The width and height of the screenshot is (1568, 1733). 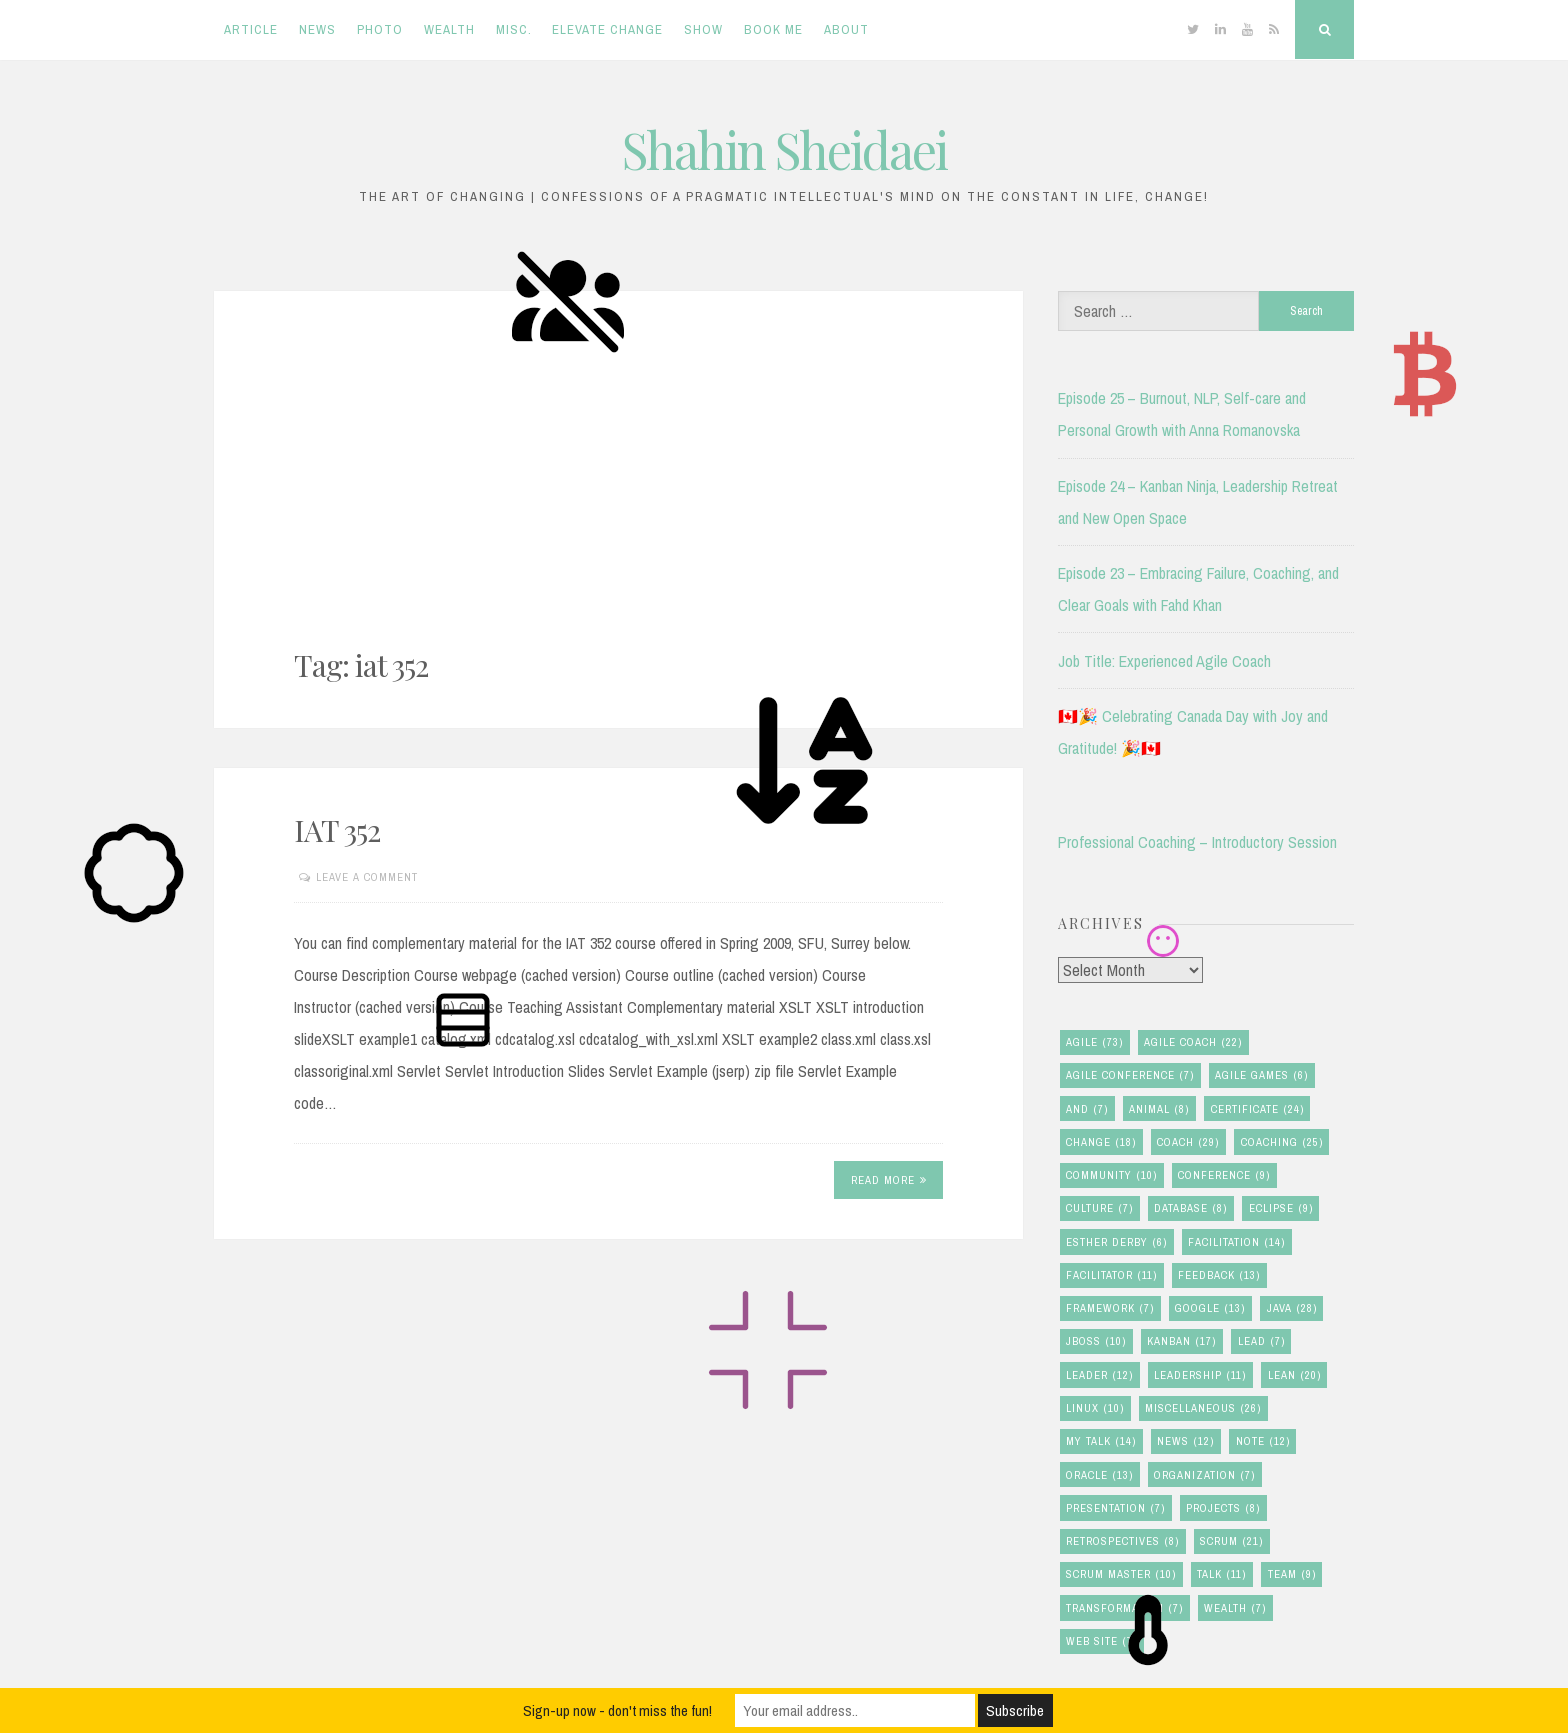 I want to click on indicates a neutral or no-response status, so click(x=1163, y=941).